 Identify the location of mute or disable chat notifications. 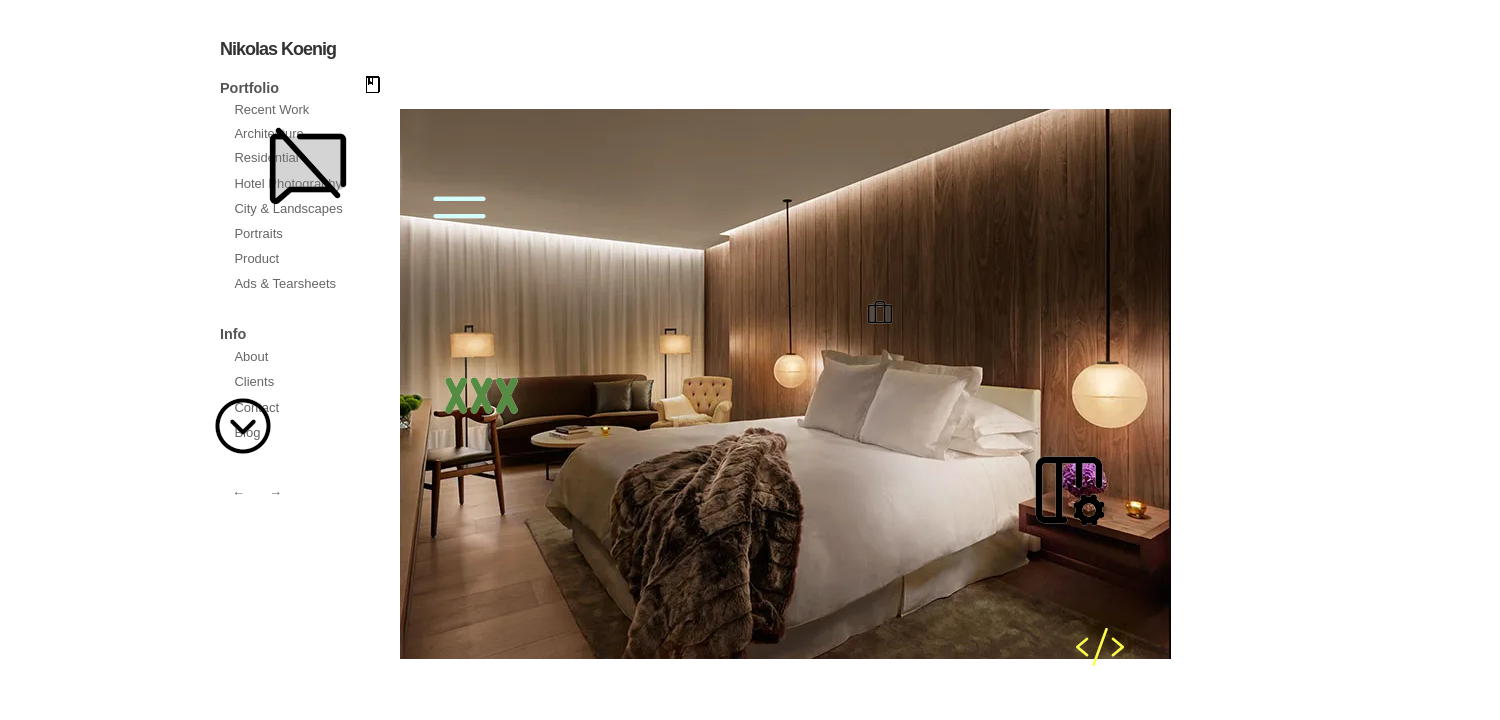
(308, 163).